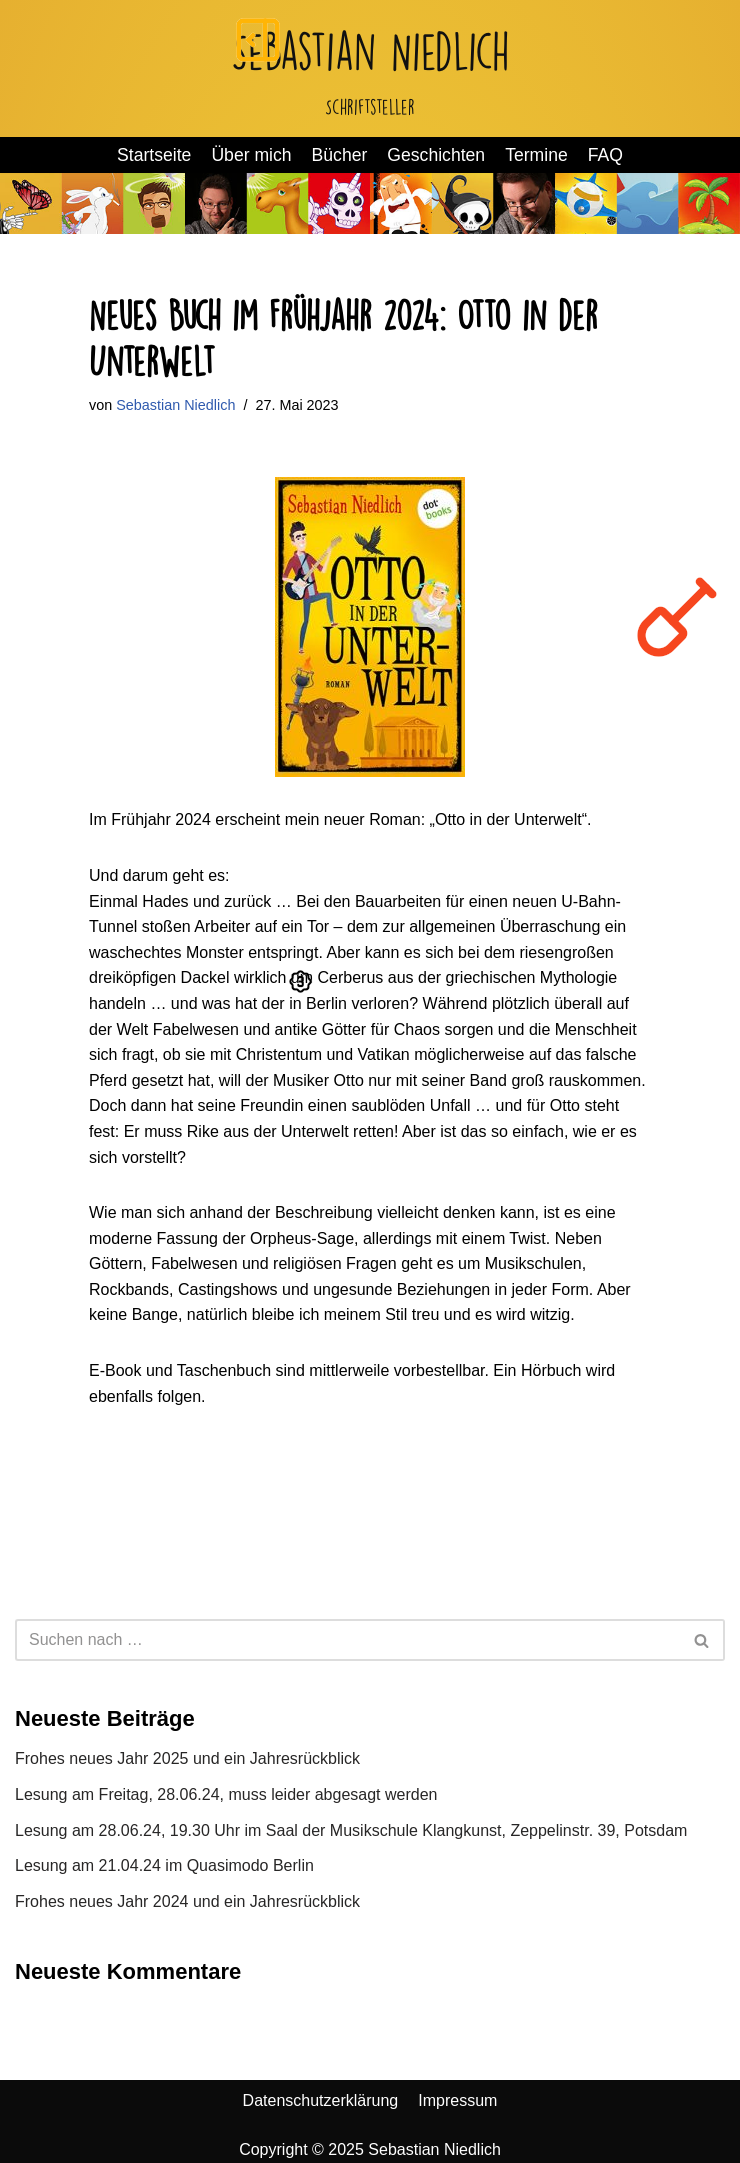  What do you see at coordinates (258, 40) in the screenshot?
I see `expand the right sidebar panel` at bounding box center [258, 40].